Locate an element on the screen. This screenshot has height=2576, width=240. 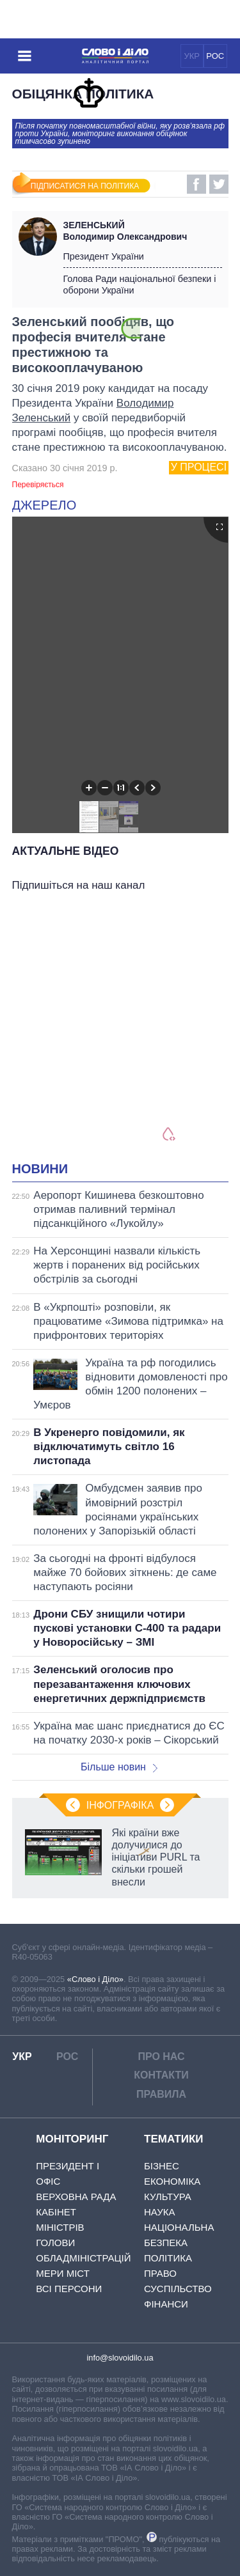
indicates maldivian rufiyaa currency is located at coordinates (145, 1852).